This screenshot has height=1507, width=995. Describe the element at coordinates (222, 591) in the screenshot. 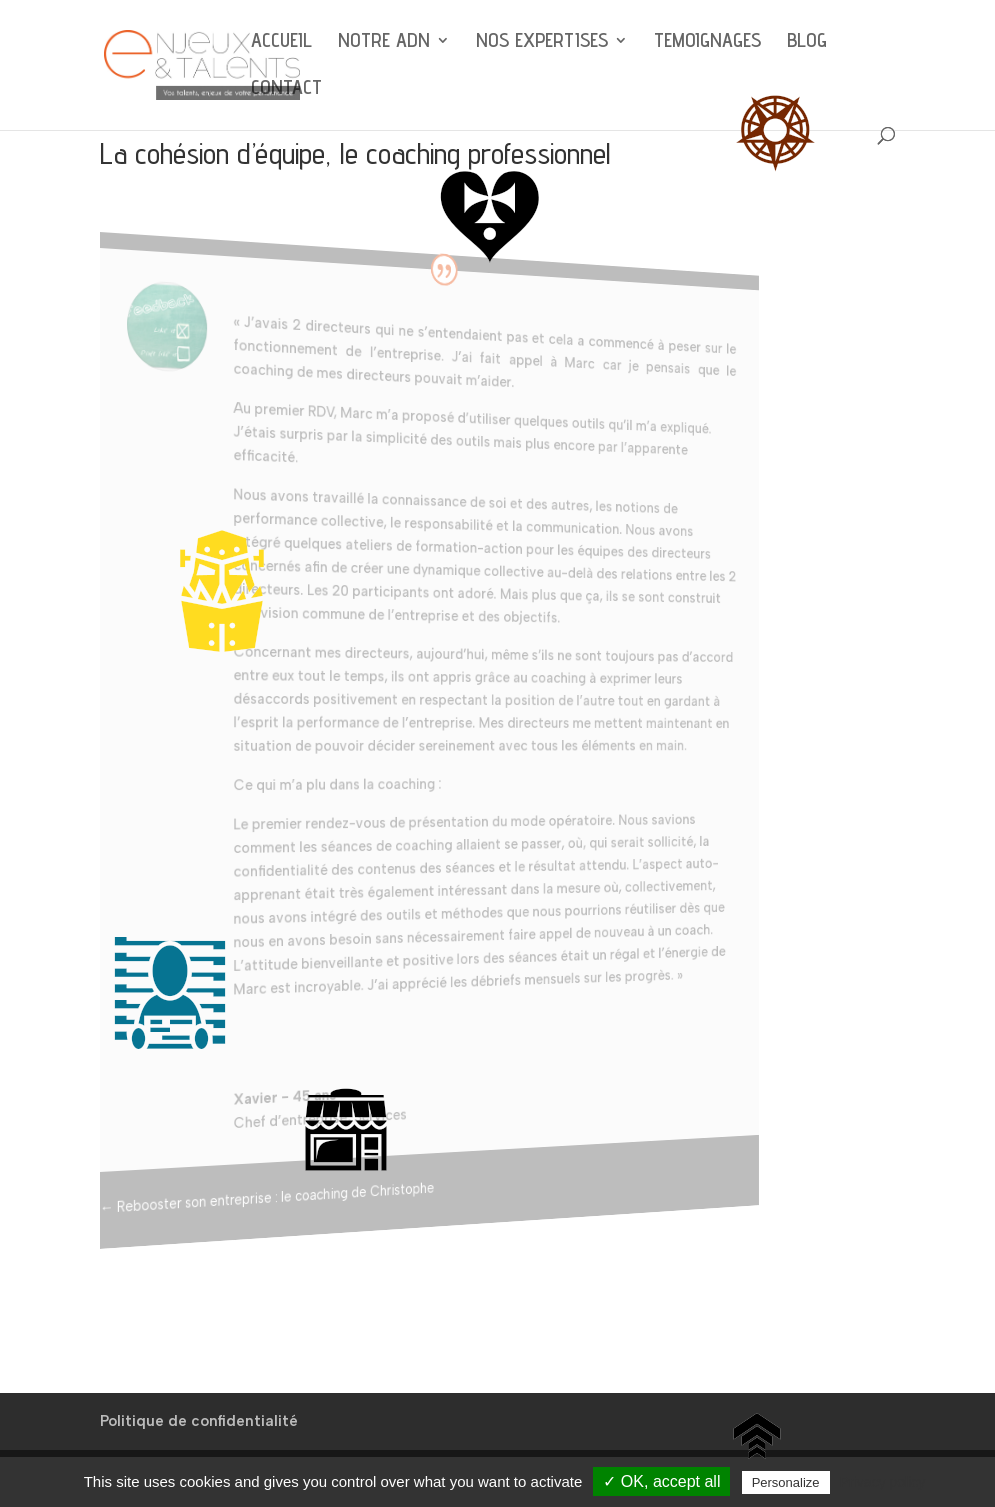

I see `select metal golem character or unit` at that location.